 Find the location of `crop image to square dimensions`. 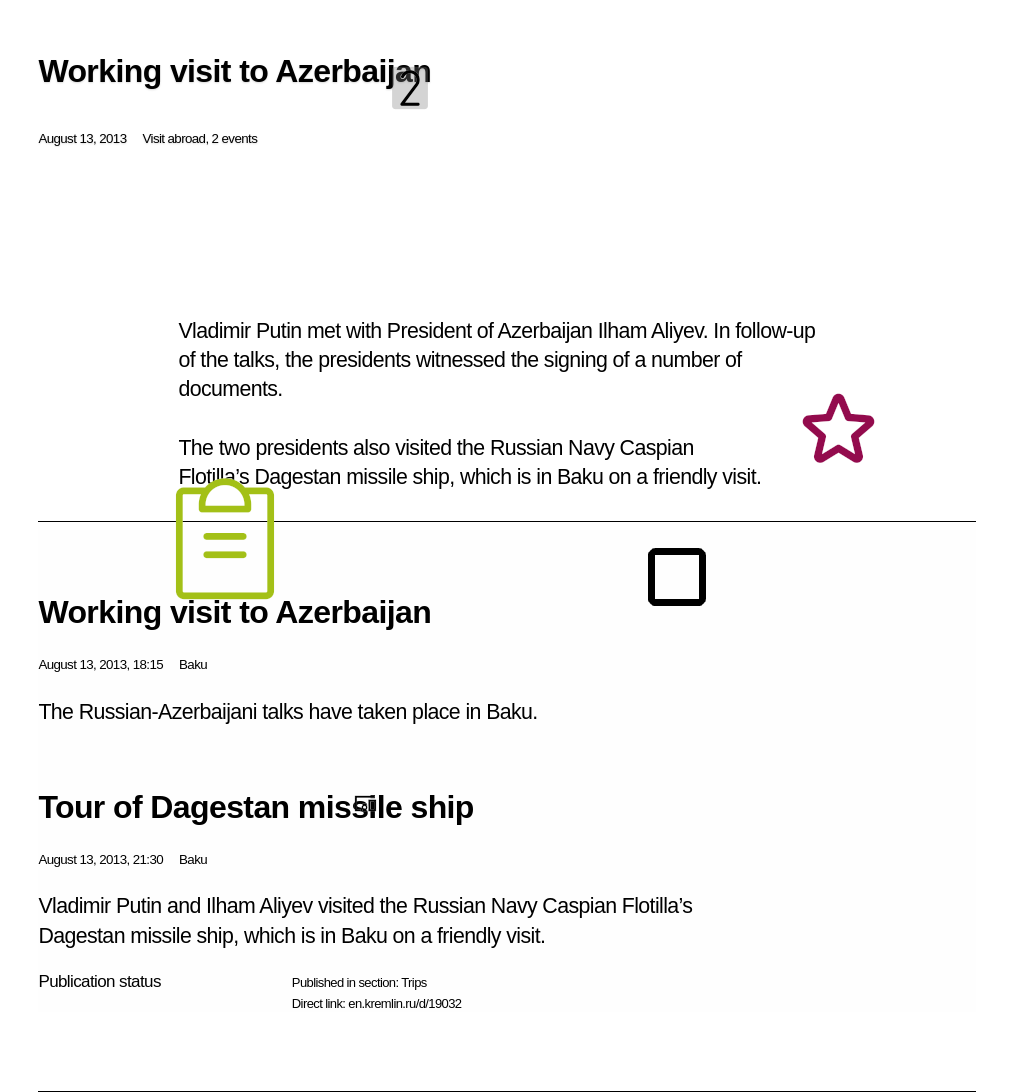

crop image to square dimensions is located at coordinates (677, 577).